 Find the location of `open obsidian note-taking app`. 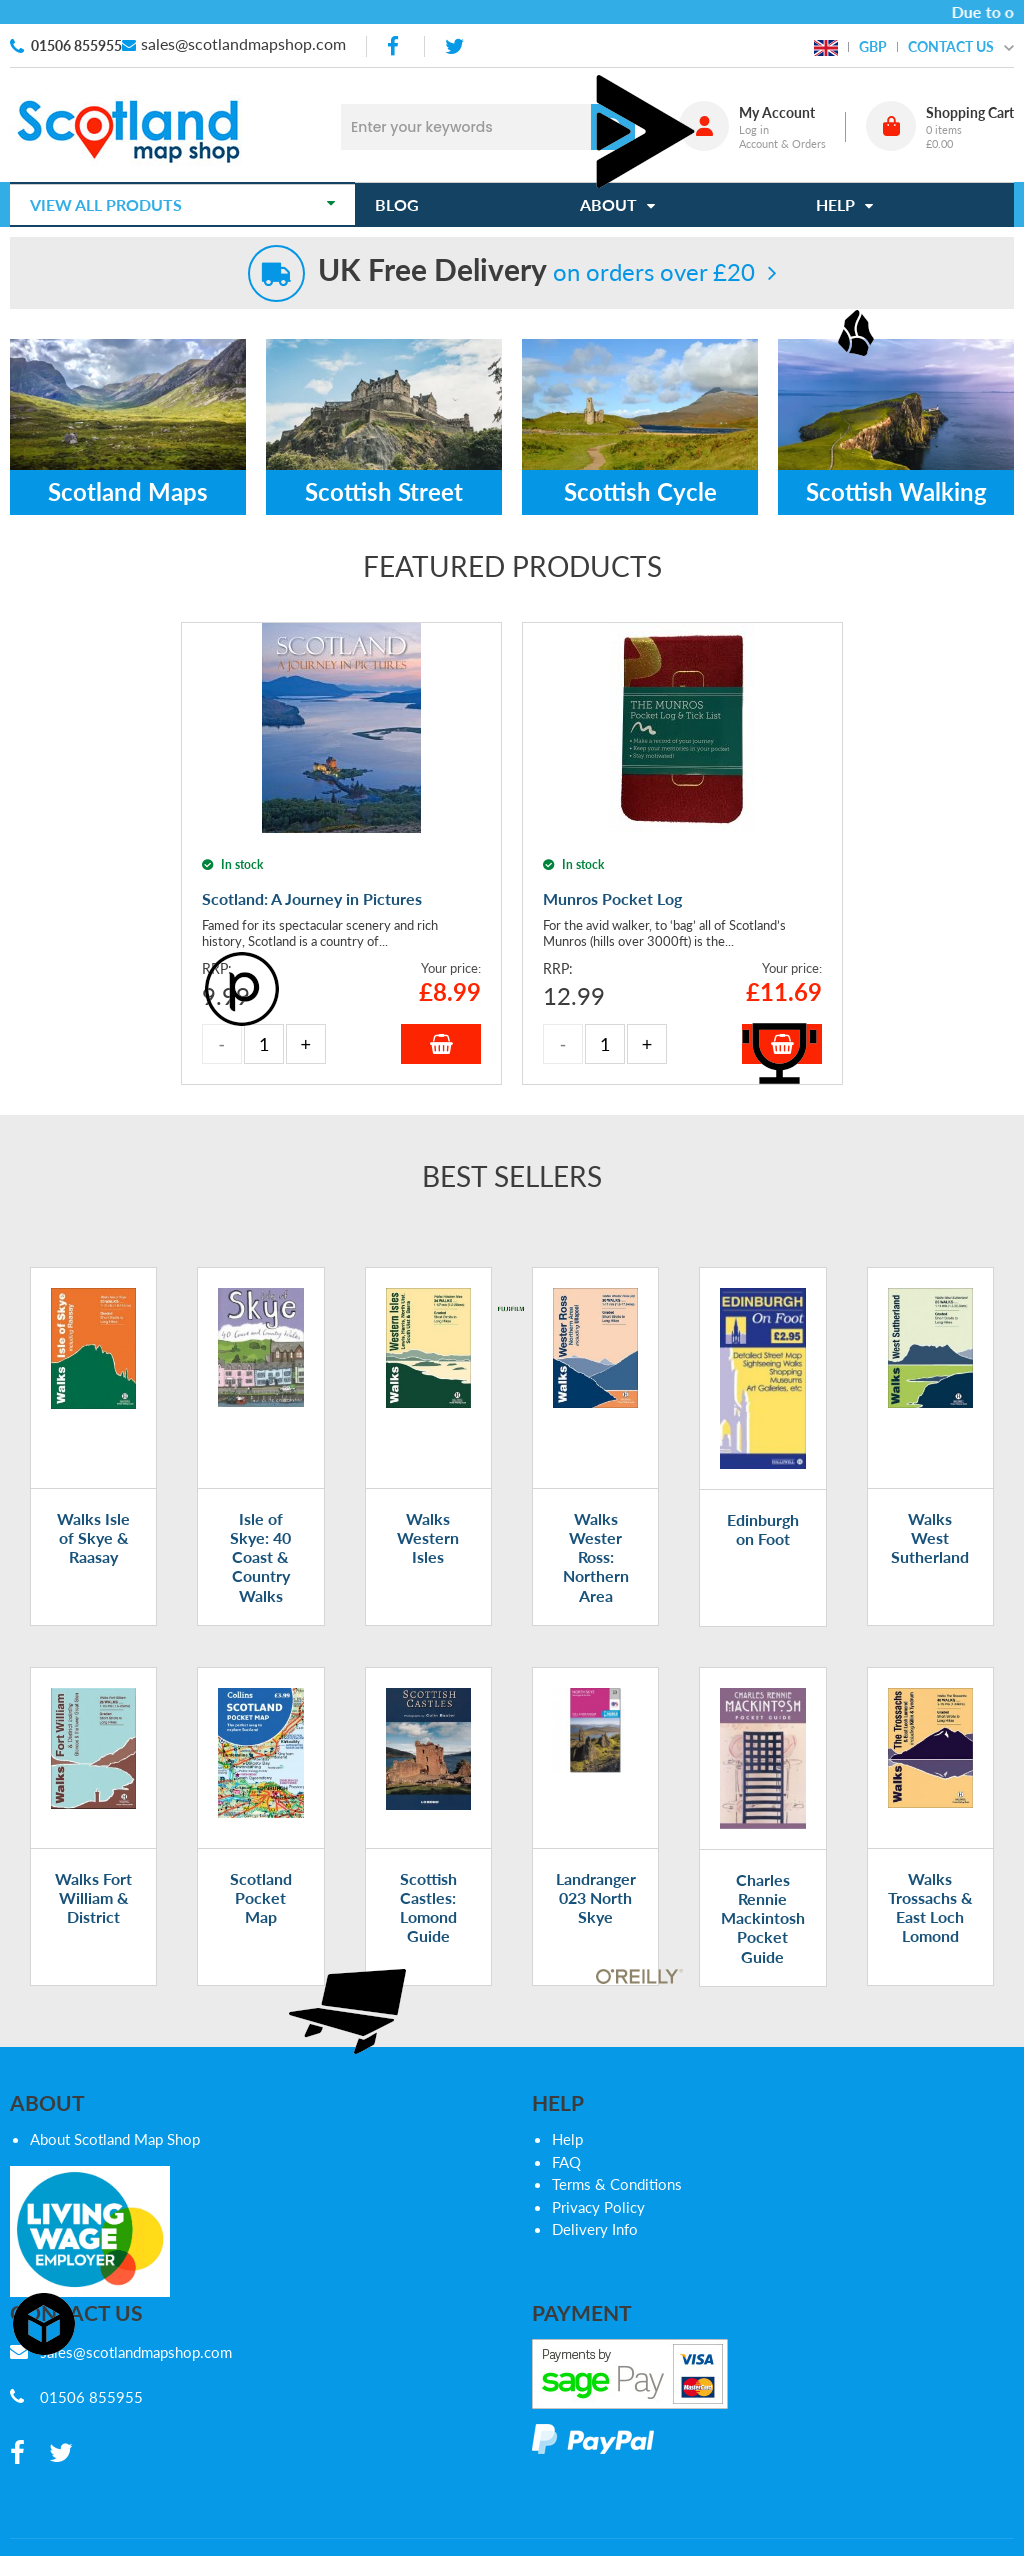

open obsidian note-taking app is located at coordinates (856, 333).